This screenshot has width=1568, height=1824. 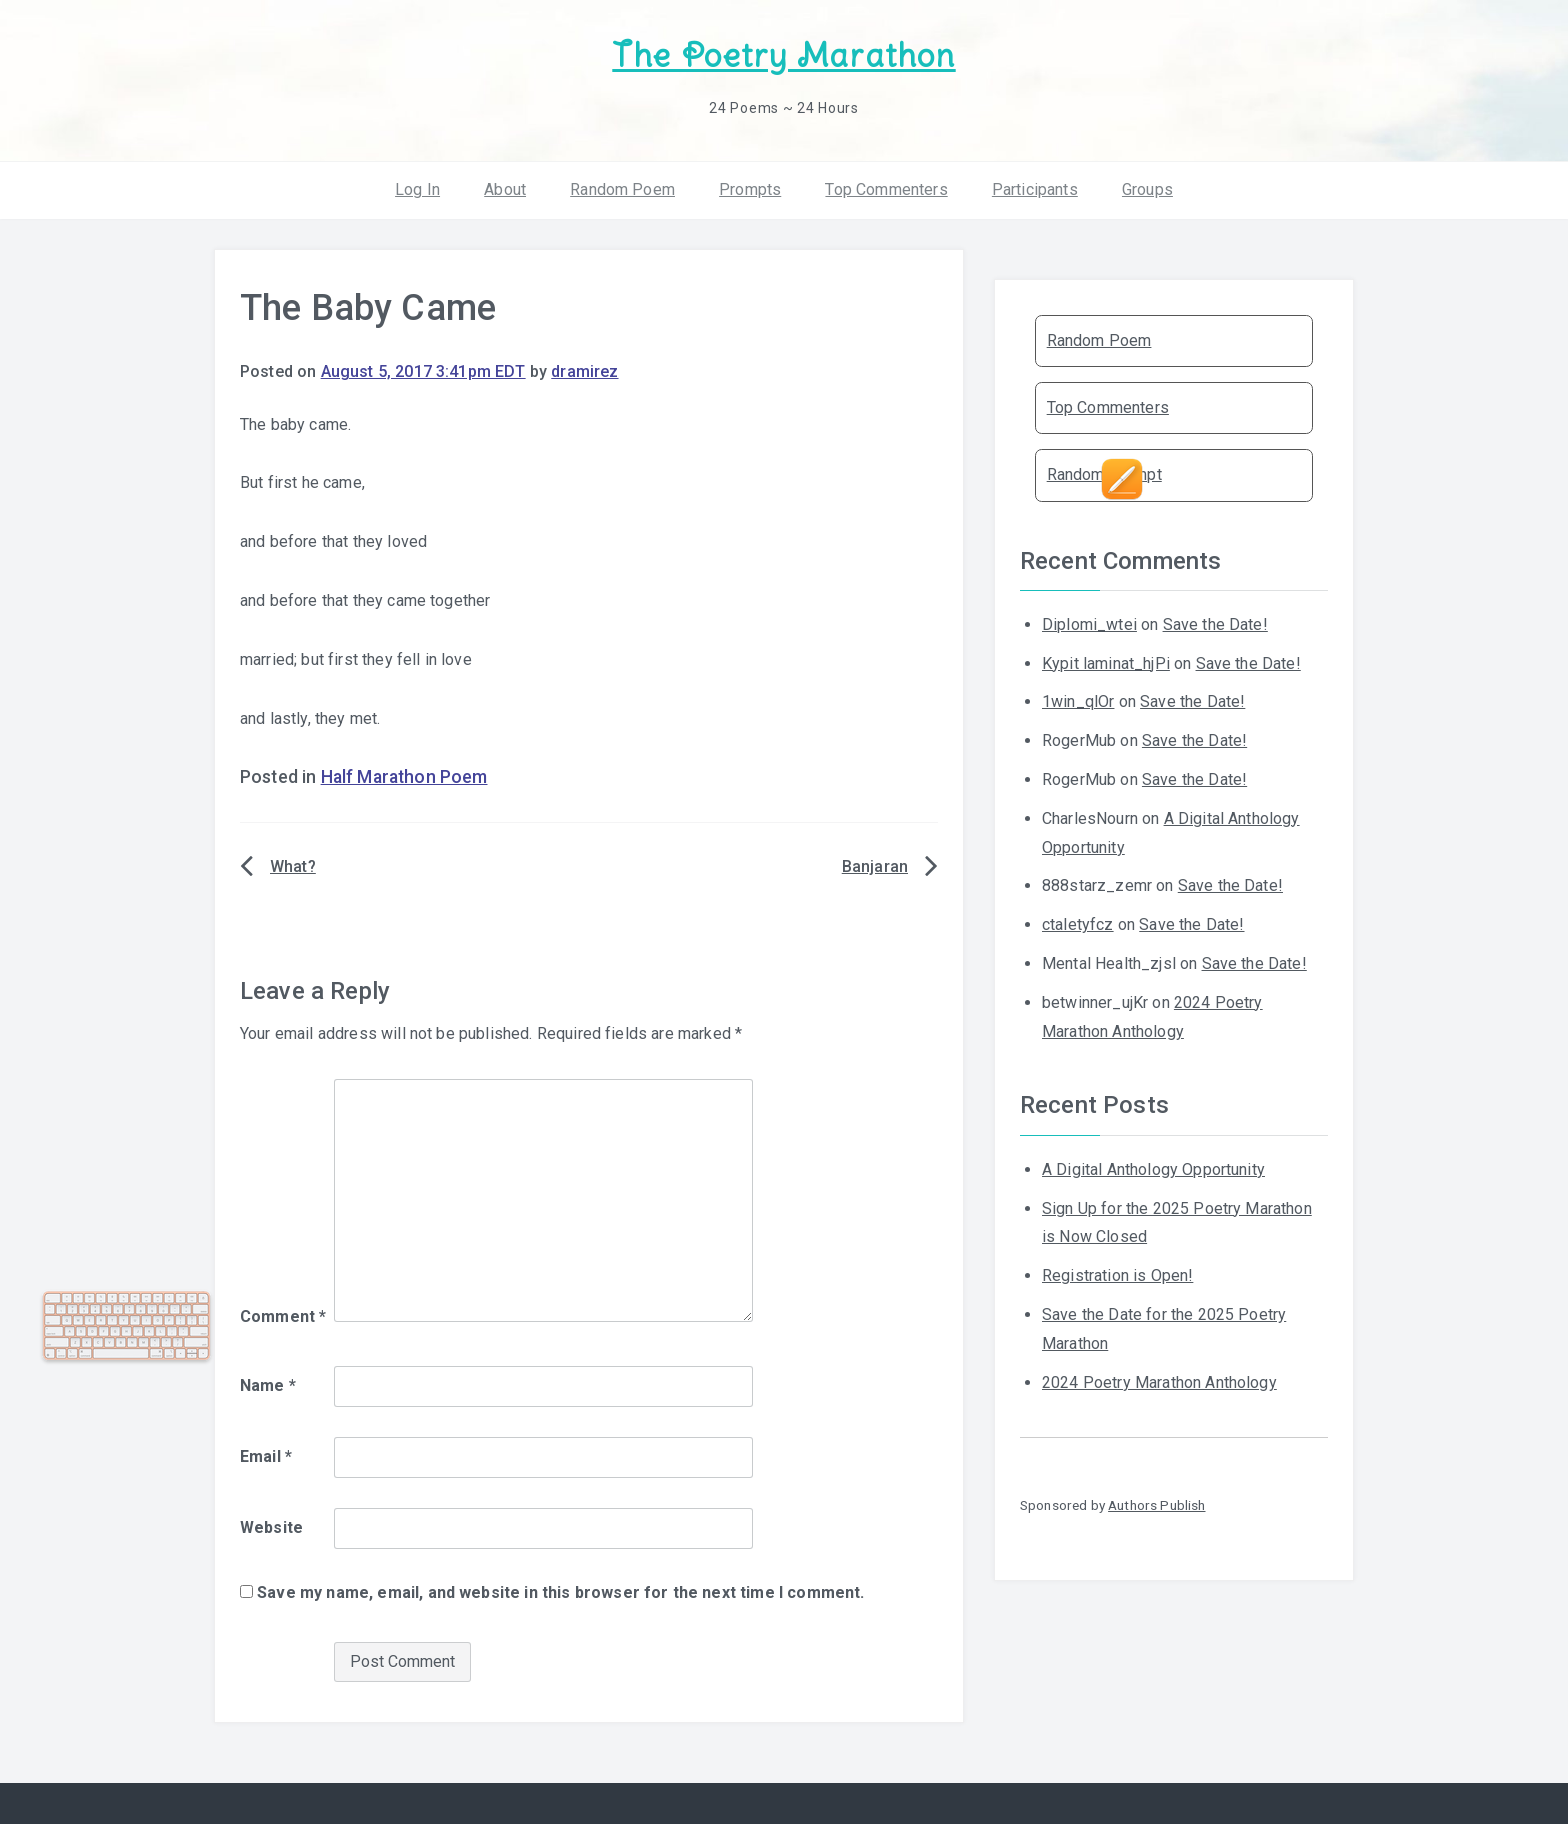 I want to click on connect a bluetooth keyboard, so click(x=126, y=1325).